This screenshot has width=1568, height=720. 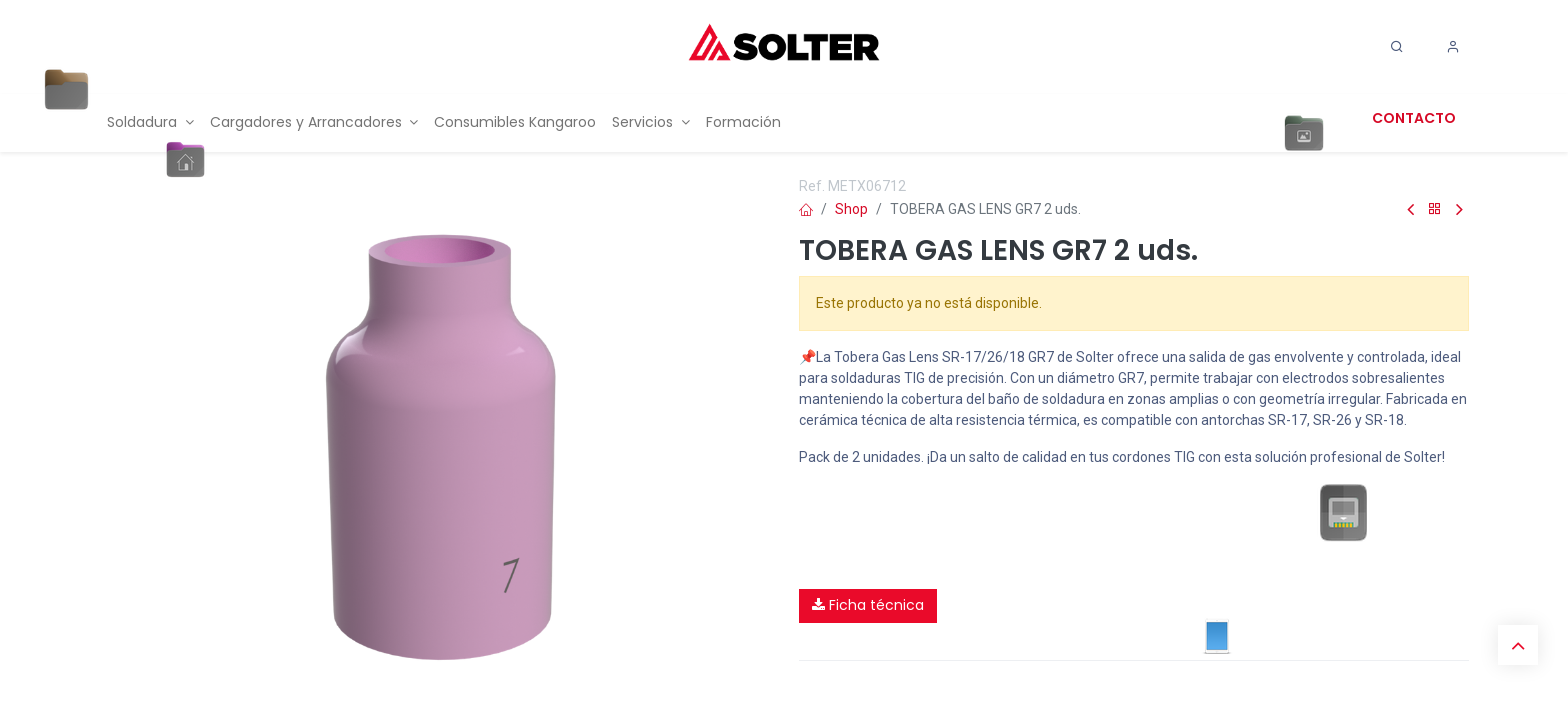 What do you see at coordinates (1343, 512) in the screenshot?
I see `a sega genesis ROM file` at bounding box center [1343, 512].